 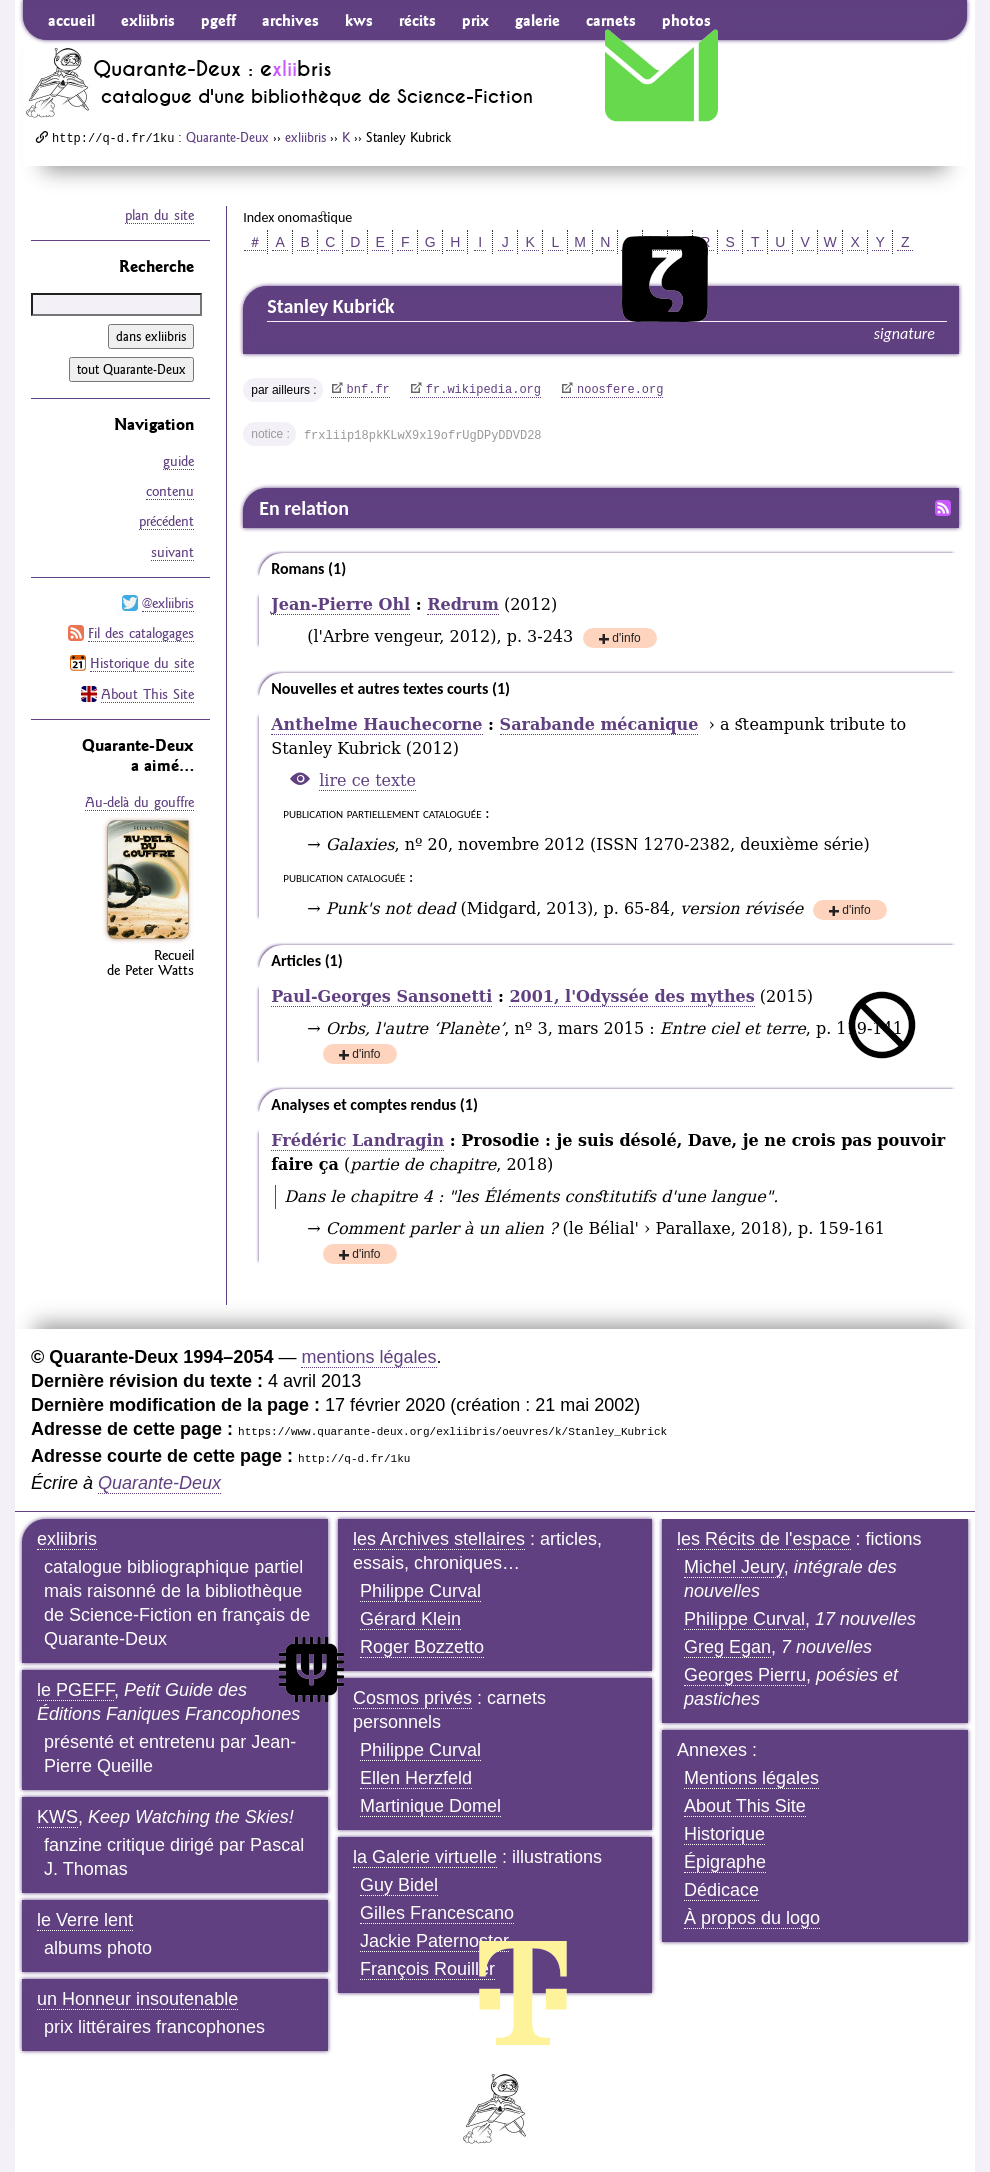 I want to click on indicates a blocked or restricted action, so click(x=882, y=1025).